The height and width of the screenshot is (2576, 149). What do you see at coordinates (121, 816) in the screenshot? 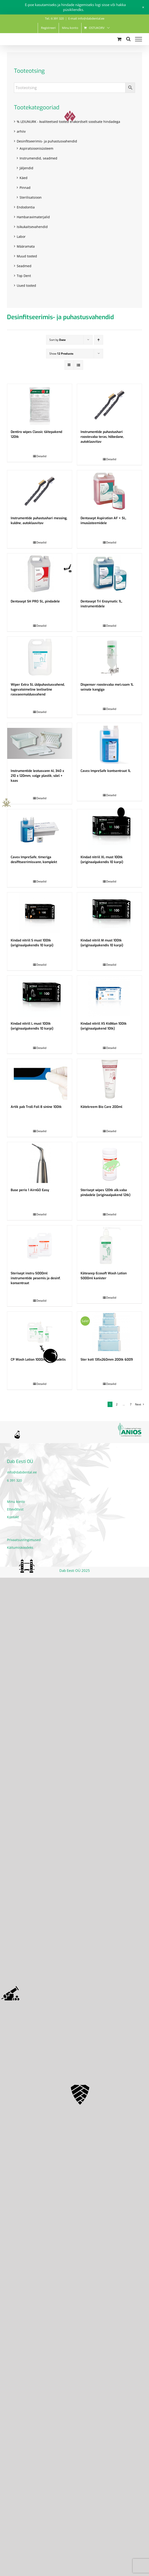
I see `view your character profile` at bounding box center [121, 816].